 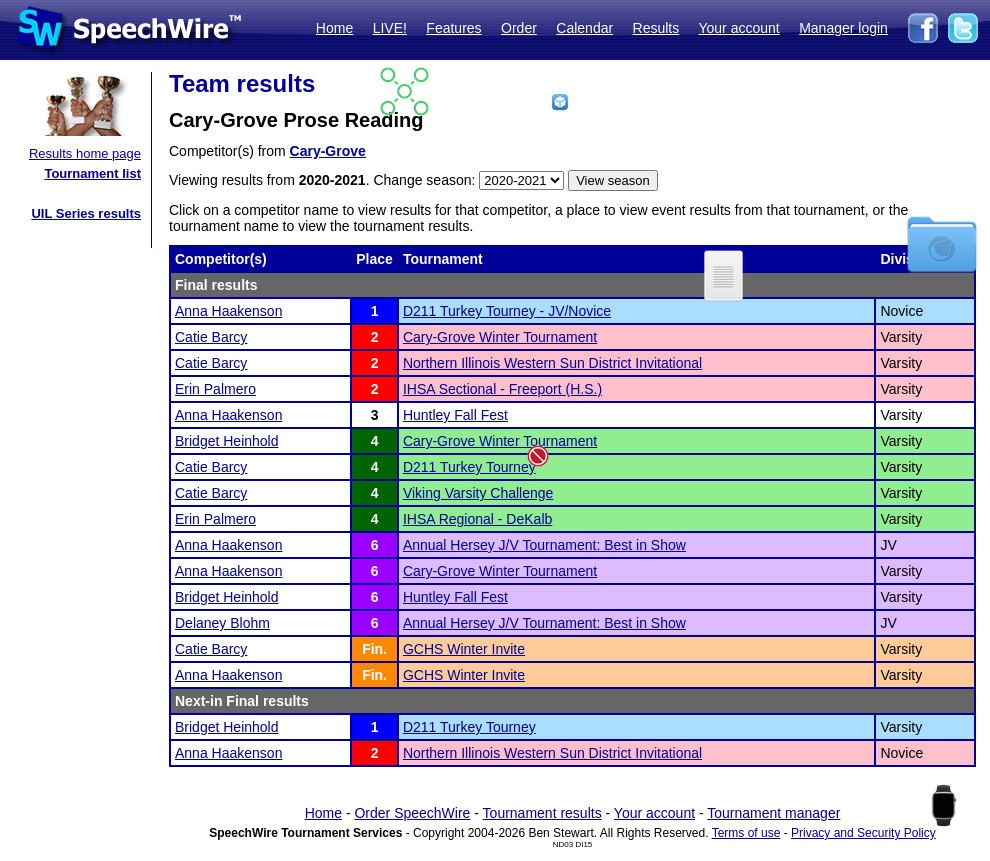 What do you see at coordinates (404, 91) in the screenshot?
I see `access media library replication tools` at bounding box center [404, 91].